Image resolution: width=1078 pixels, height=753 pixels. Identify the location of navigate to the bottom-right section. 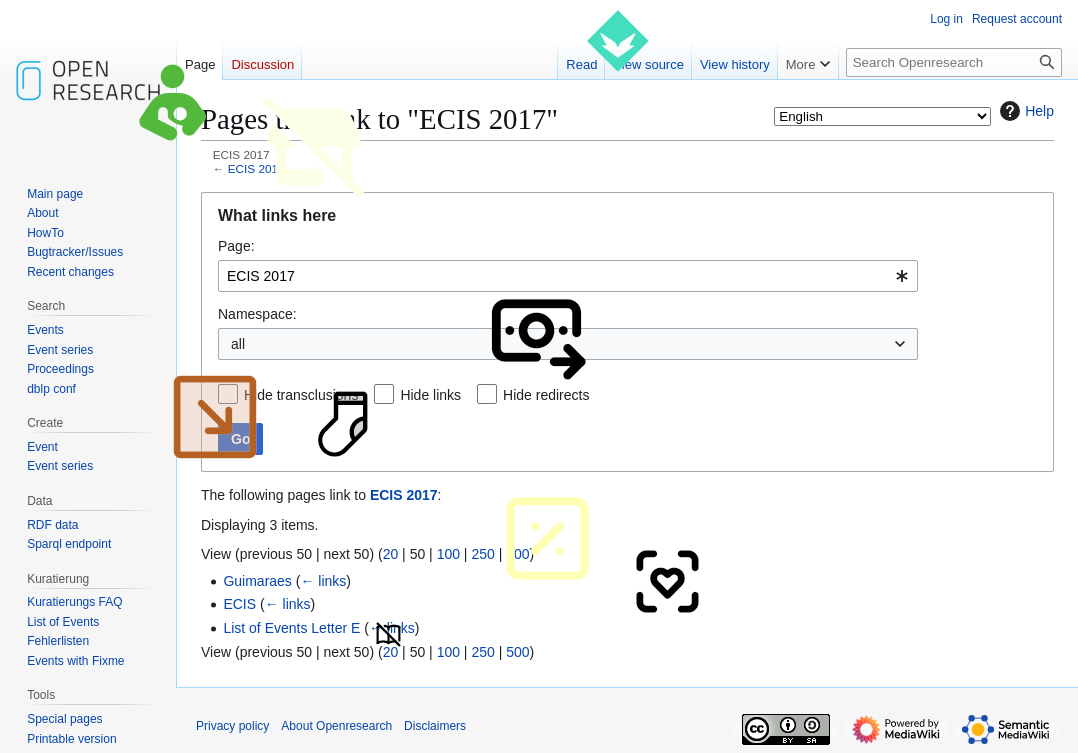
(215, 417).